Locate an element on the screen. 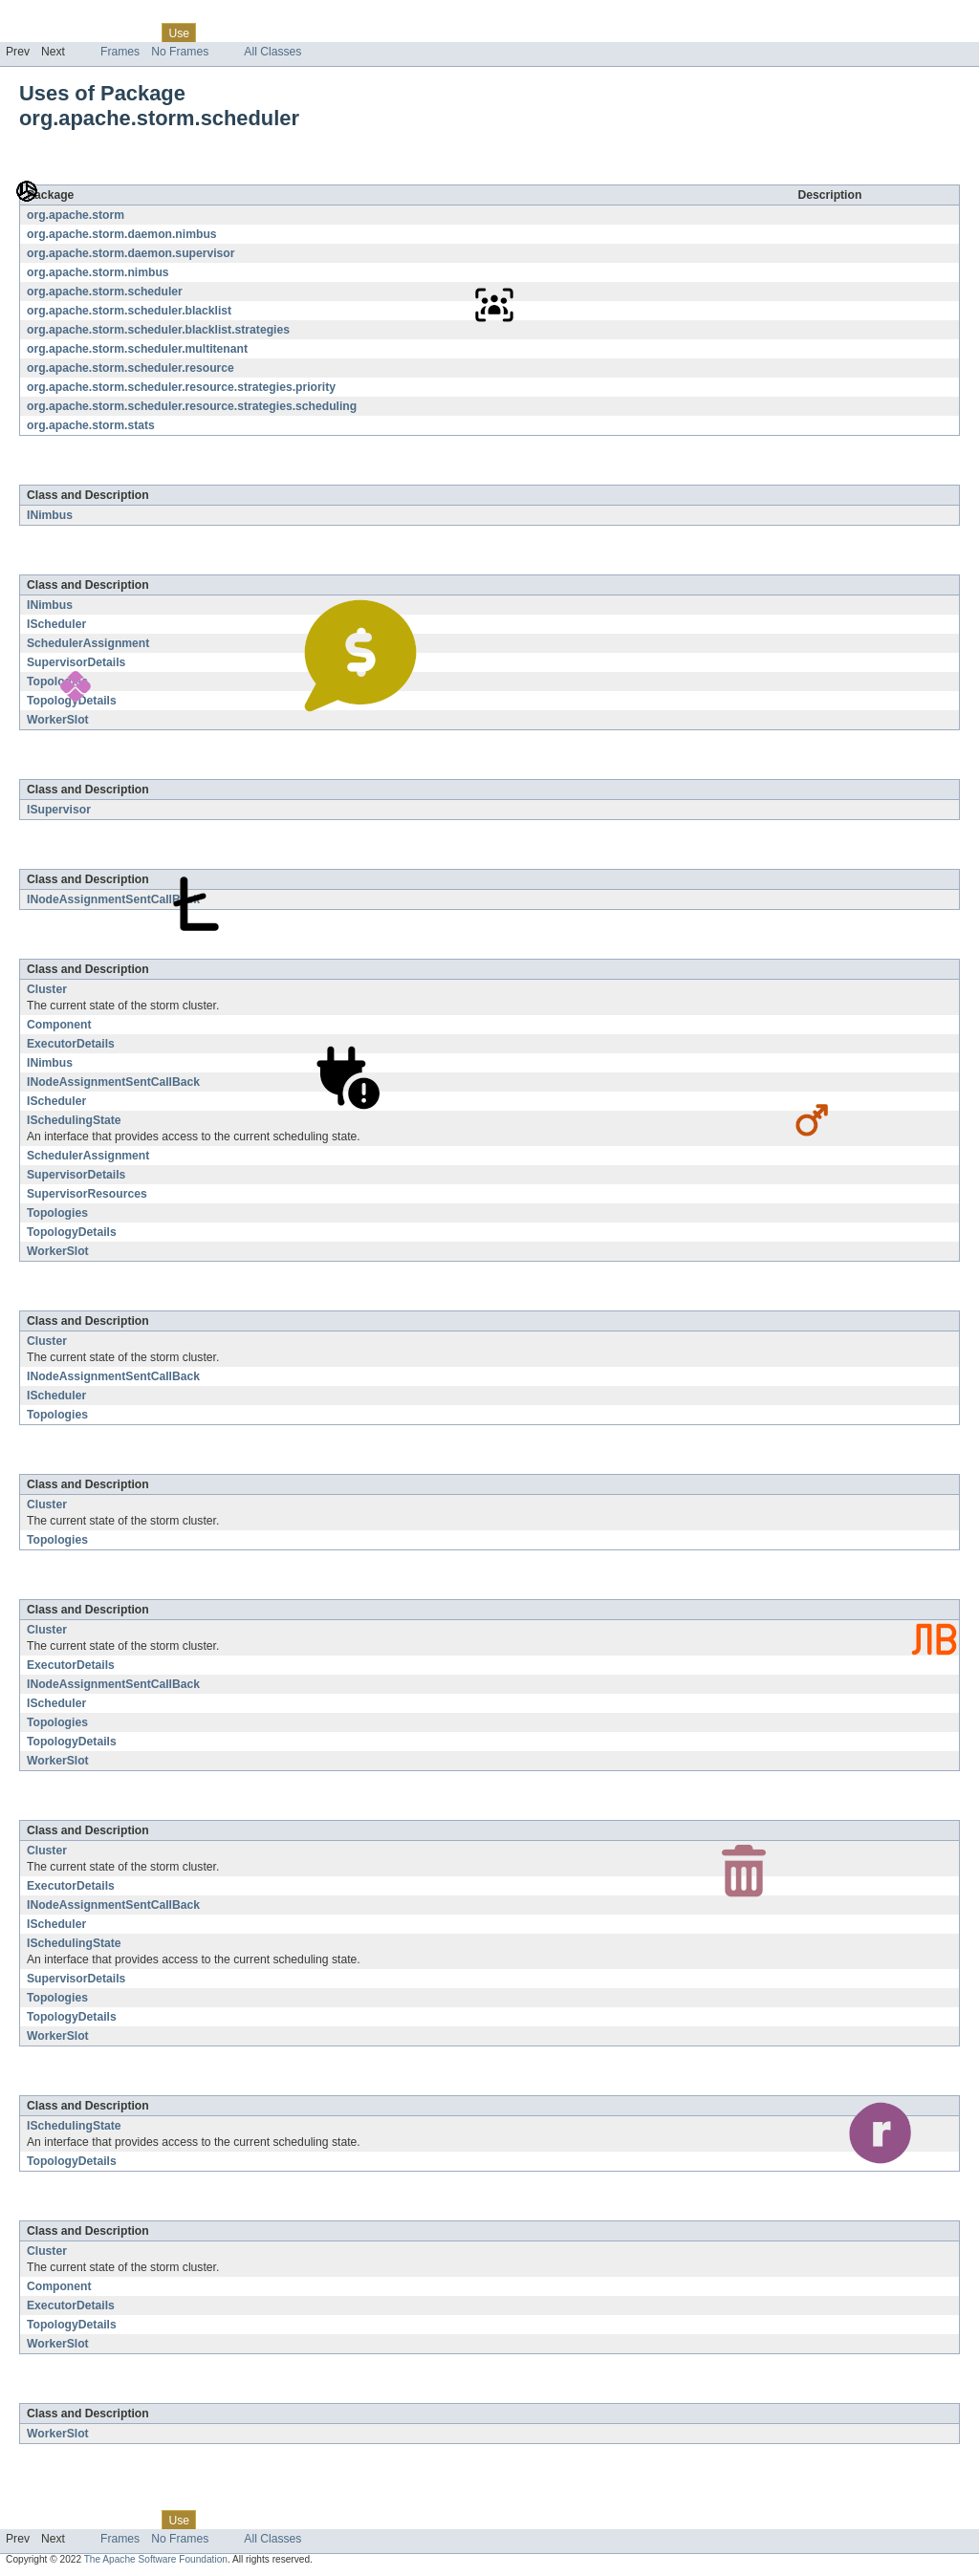 This screenshot has height=2576, width=979. indicates litecoin cryptocurrency is located at coordinates (195, 903).